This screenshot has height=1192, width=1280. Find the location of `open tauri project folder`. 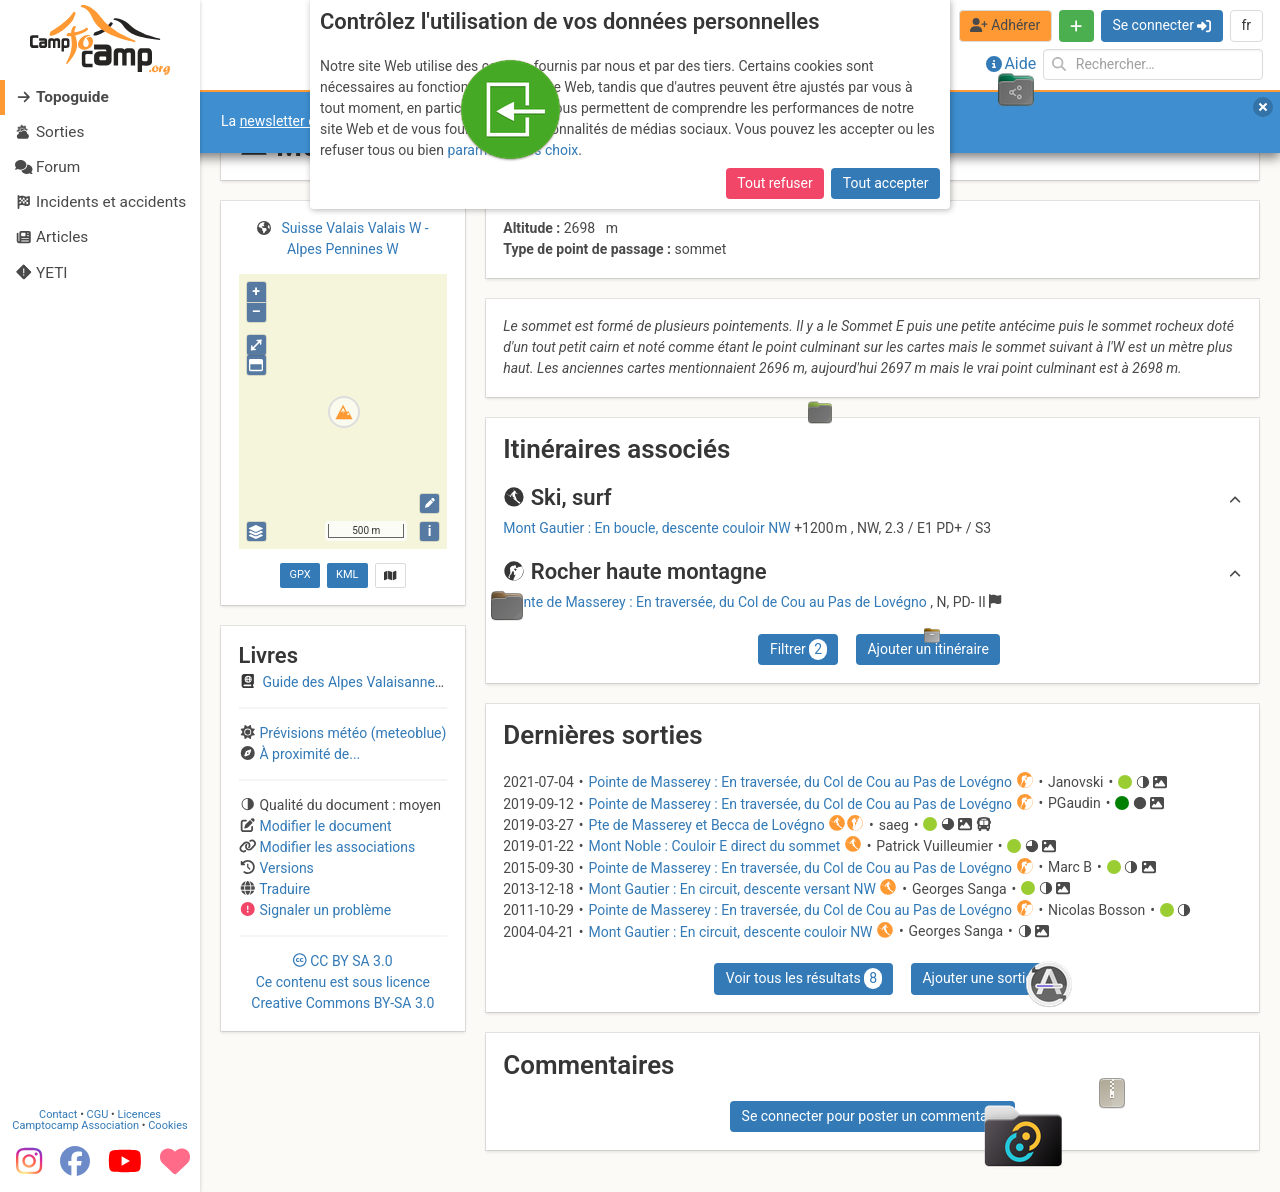

open tauri project folder is located at coordinates (1023, 1138).